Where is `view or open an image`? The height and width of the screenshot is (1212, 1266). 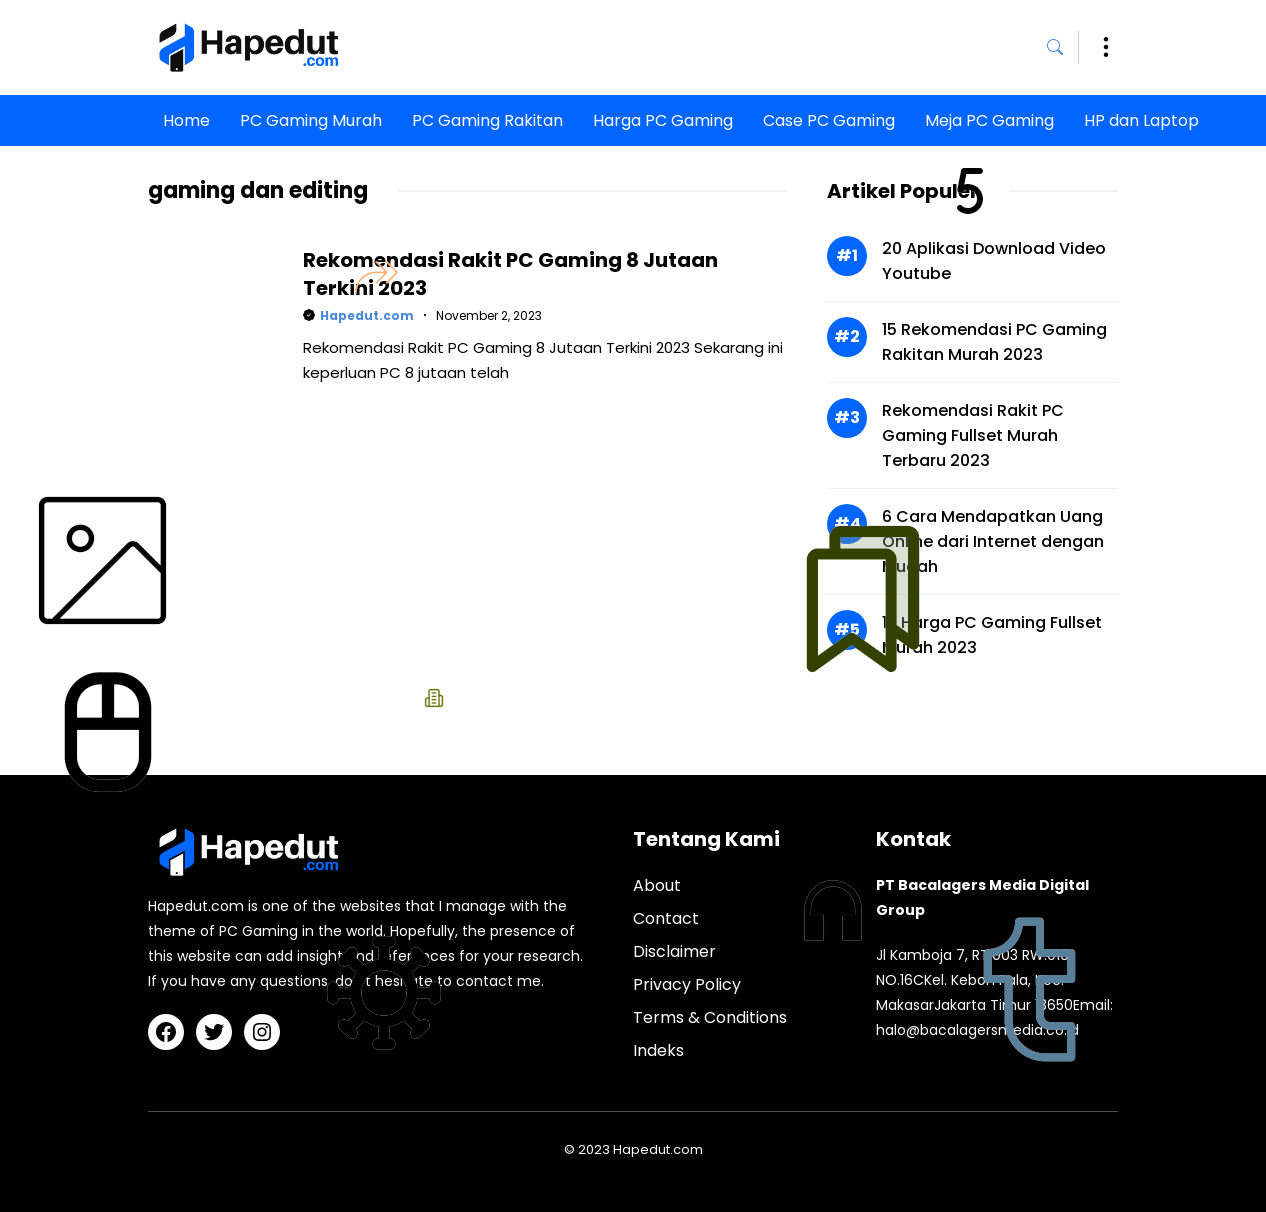
view or open an image is located at coordinates (102, 560).